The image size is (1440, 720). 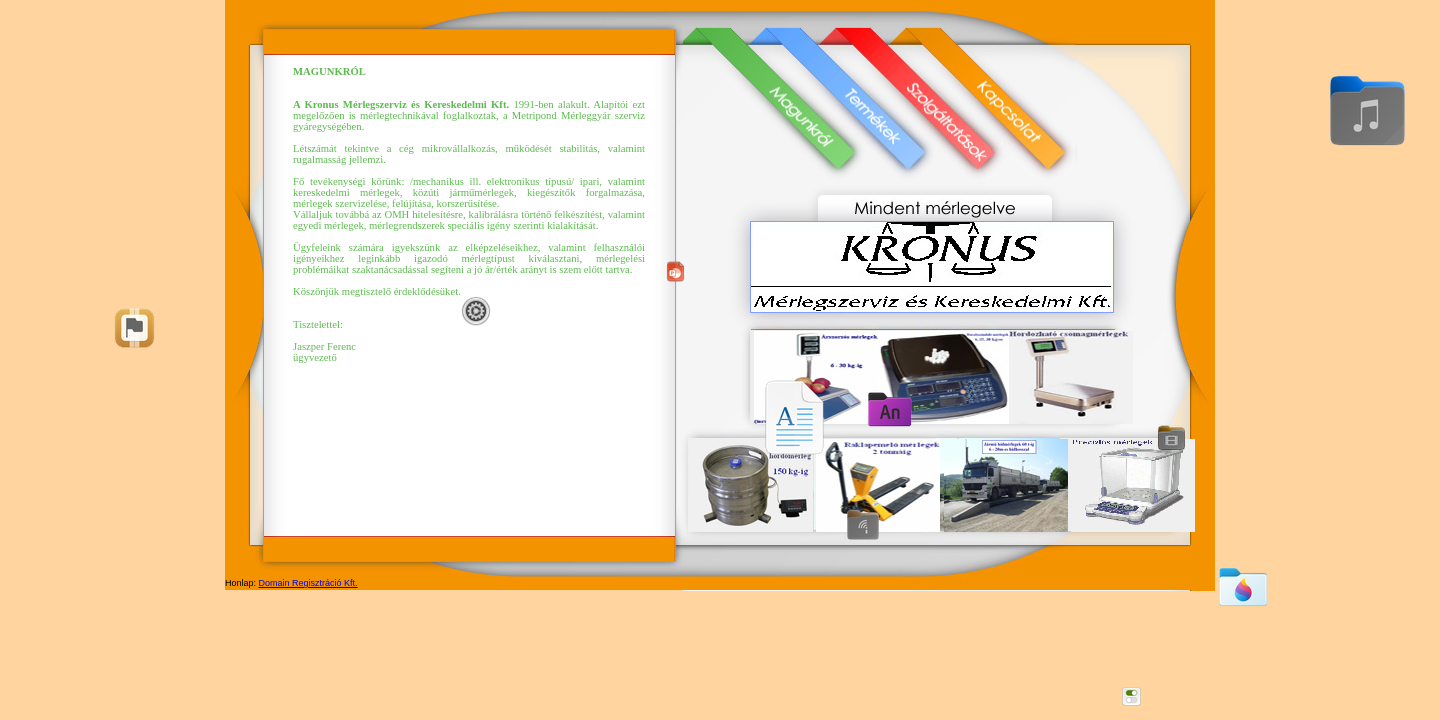 I want to click on a microsoft powerpoint file, so click(x=675, y=271).